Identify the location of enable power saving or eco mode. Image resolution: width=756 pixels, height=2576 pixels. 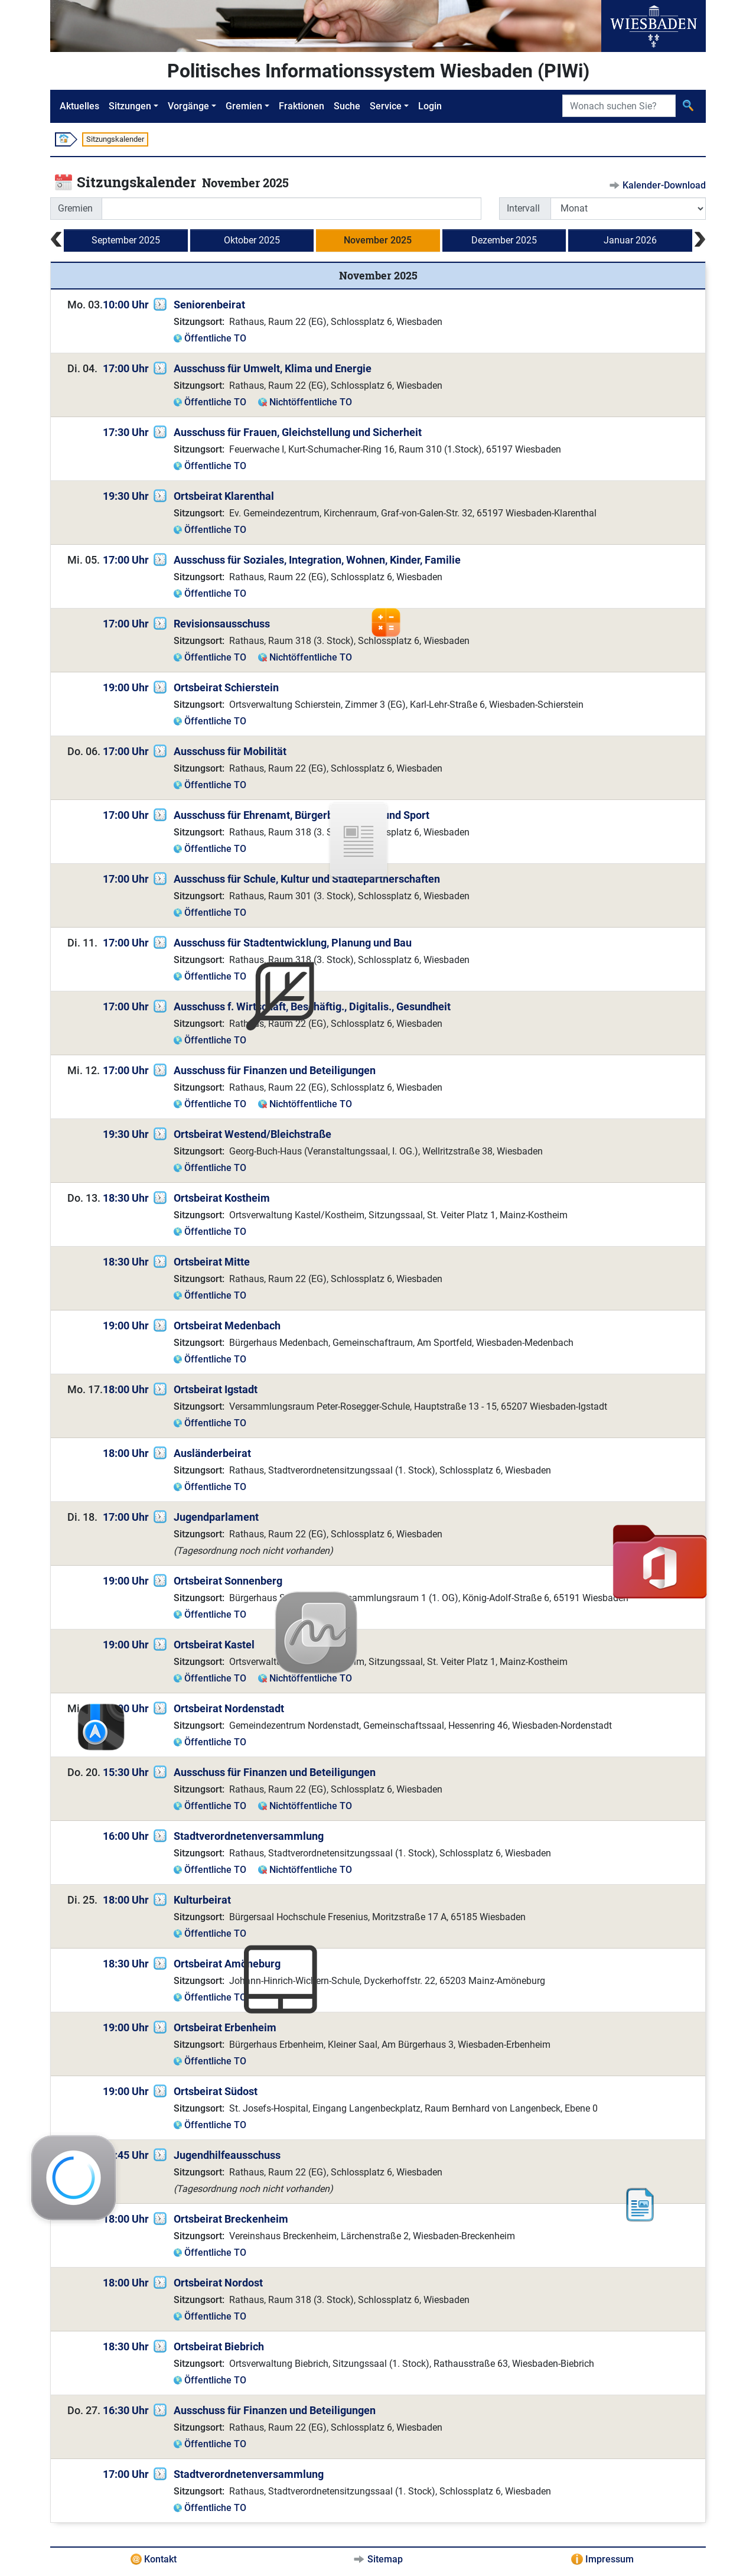
(280, 996).